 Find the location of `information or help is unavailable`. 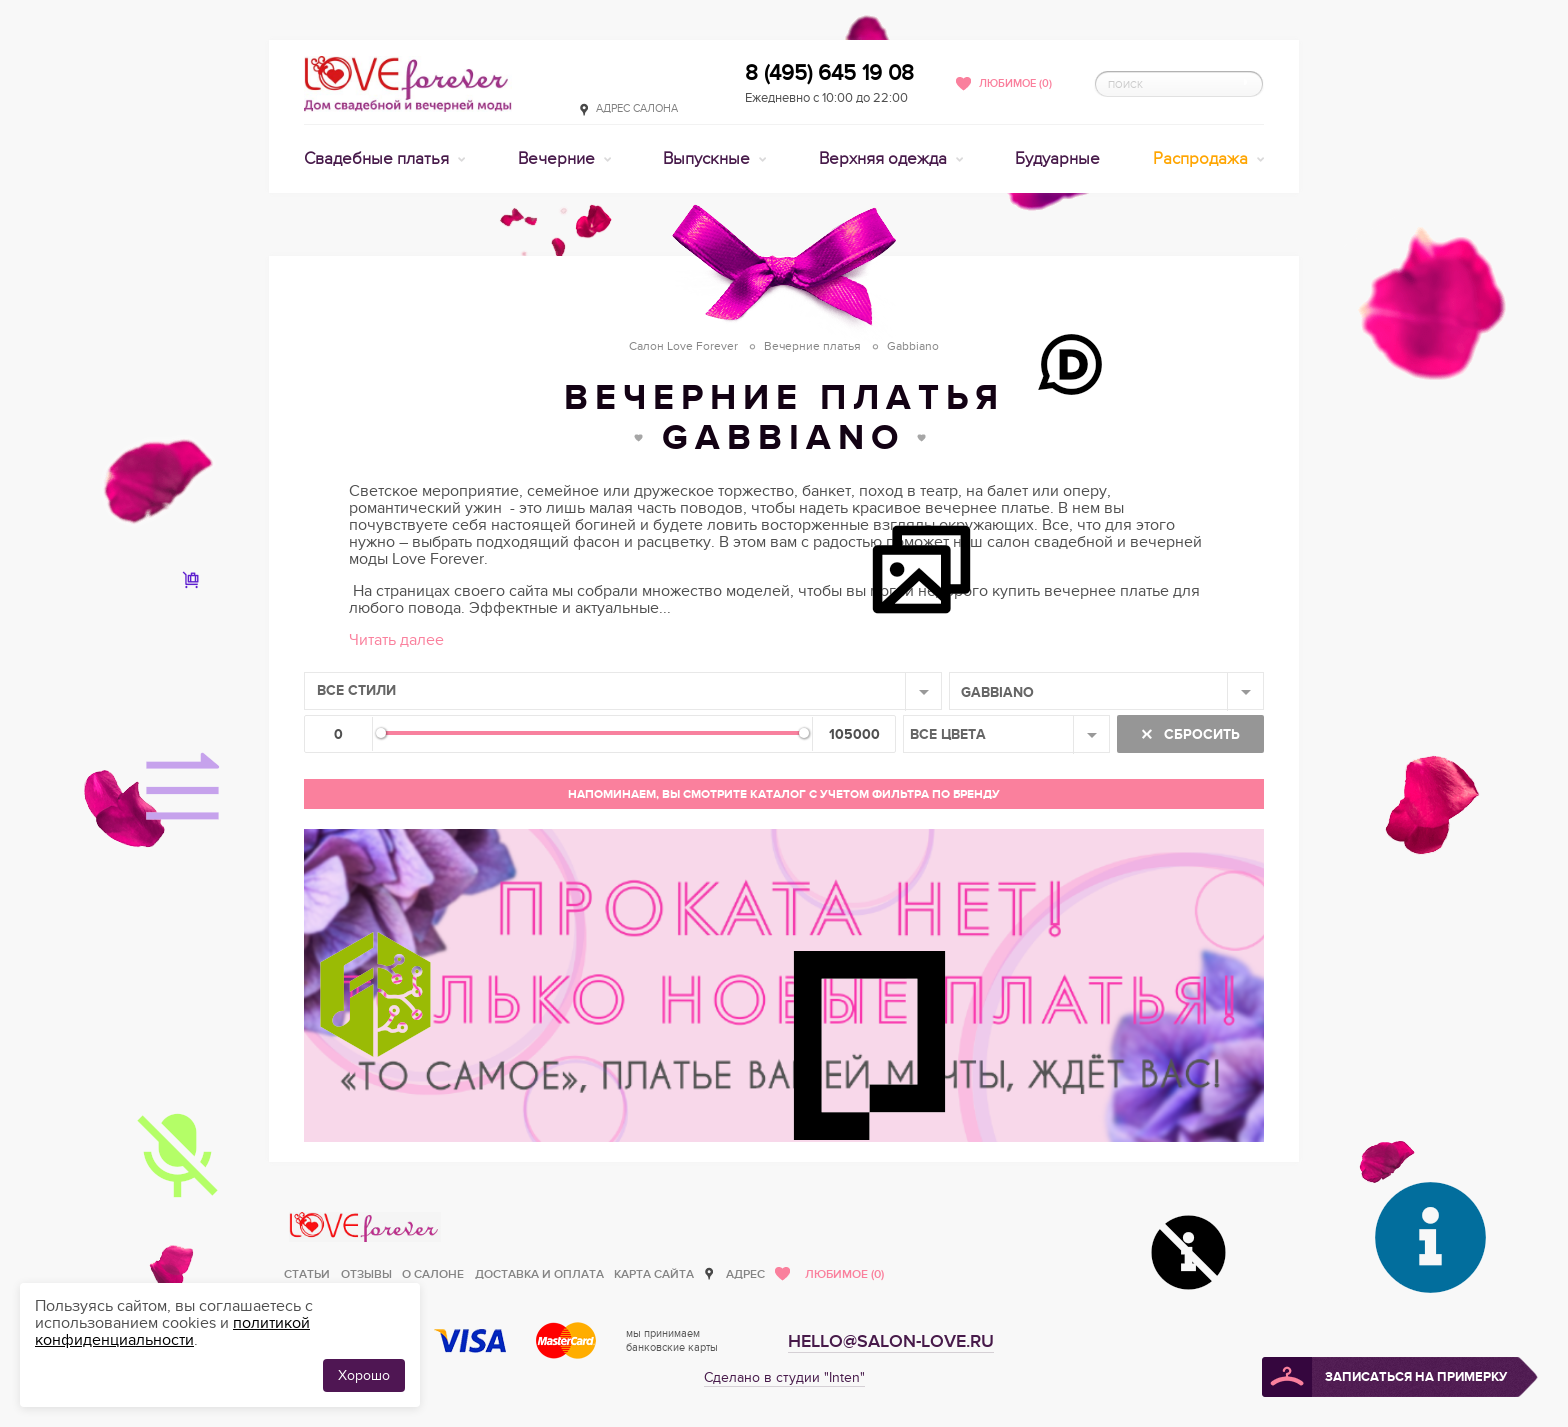

information or help is unavailable is located at coordinates (1188, 1252).